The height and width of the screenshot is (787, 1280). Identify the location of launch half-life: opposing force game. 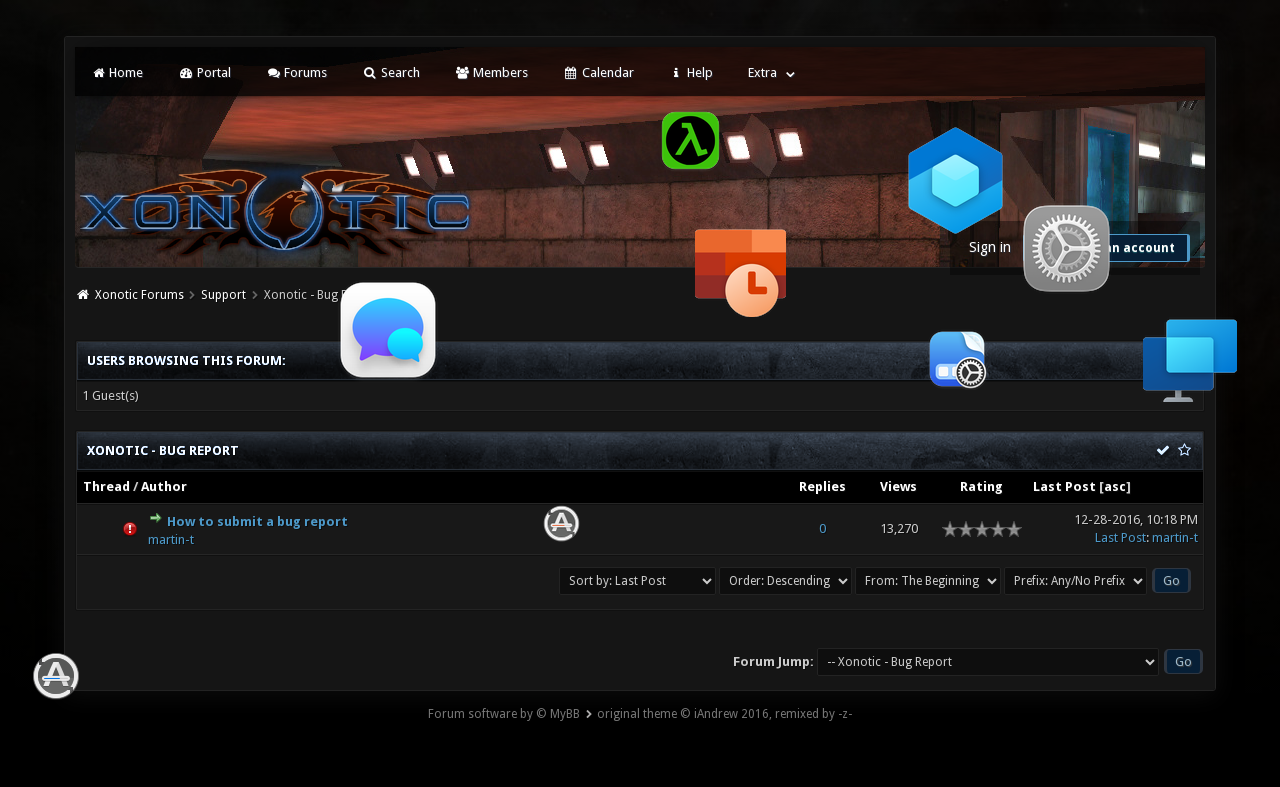
(690, 140).